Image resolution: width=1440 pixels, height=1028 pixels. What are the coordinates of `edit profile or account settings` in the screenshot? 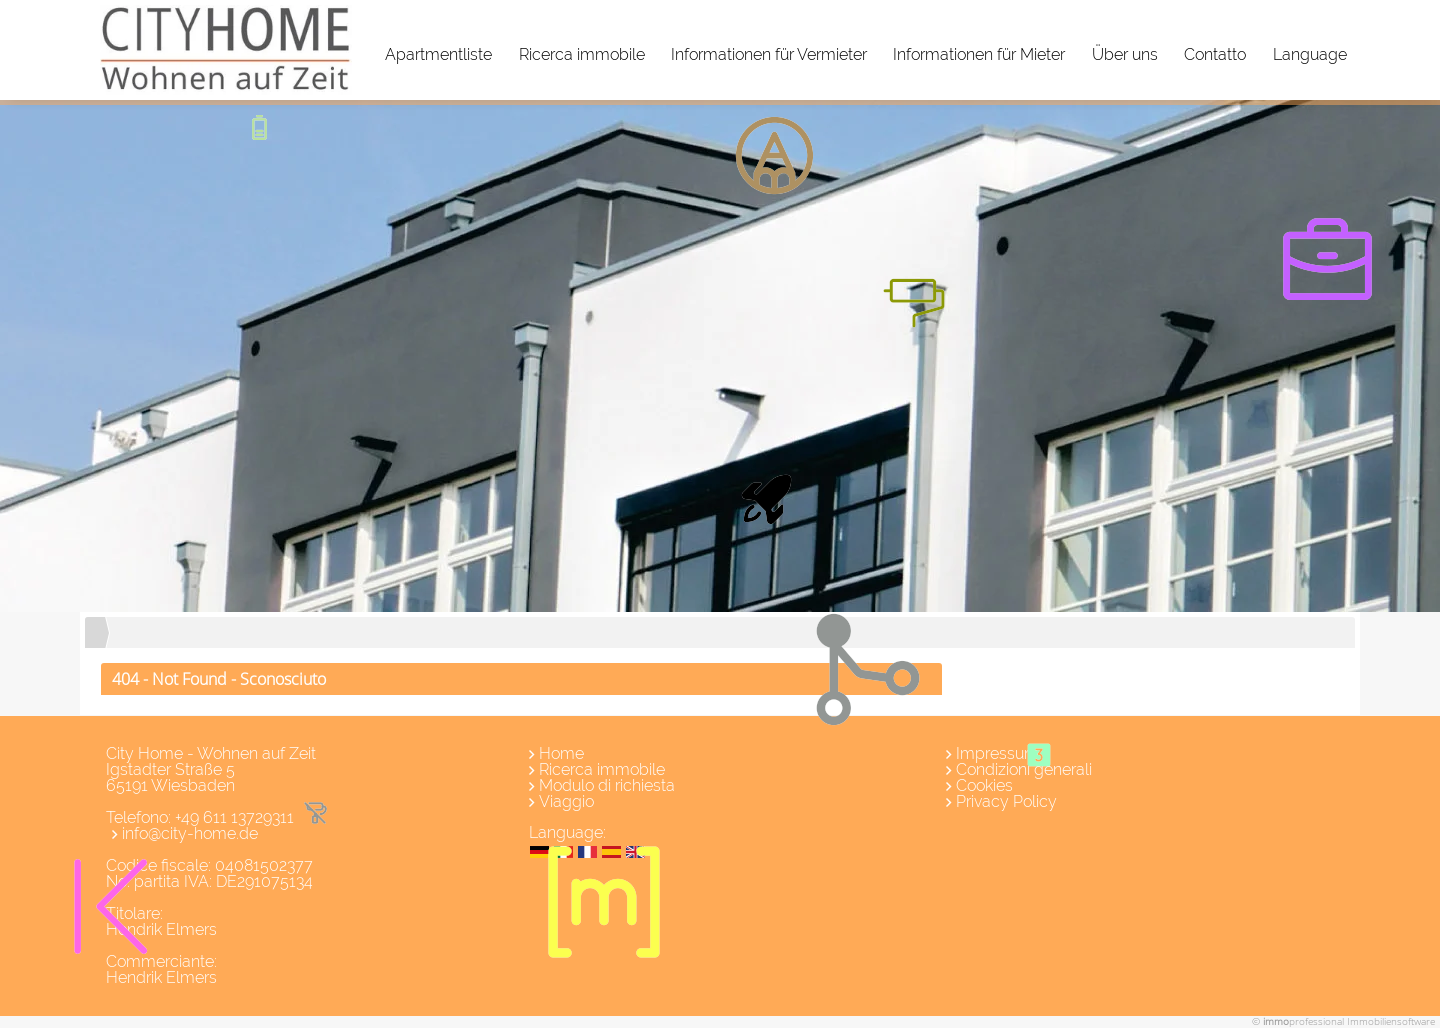 It's located at (774, 155).